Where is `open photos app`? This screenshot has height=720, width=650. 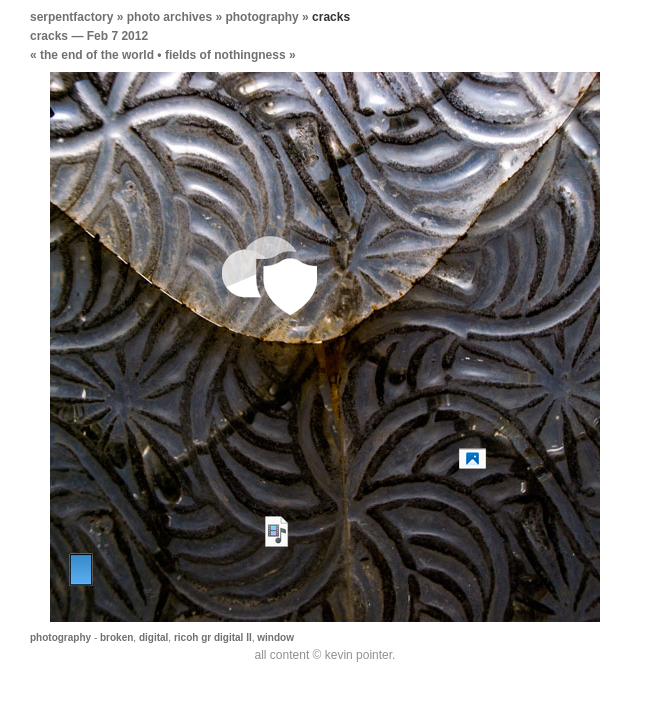 open photos app is located at coordinates (472, 458).